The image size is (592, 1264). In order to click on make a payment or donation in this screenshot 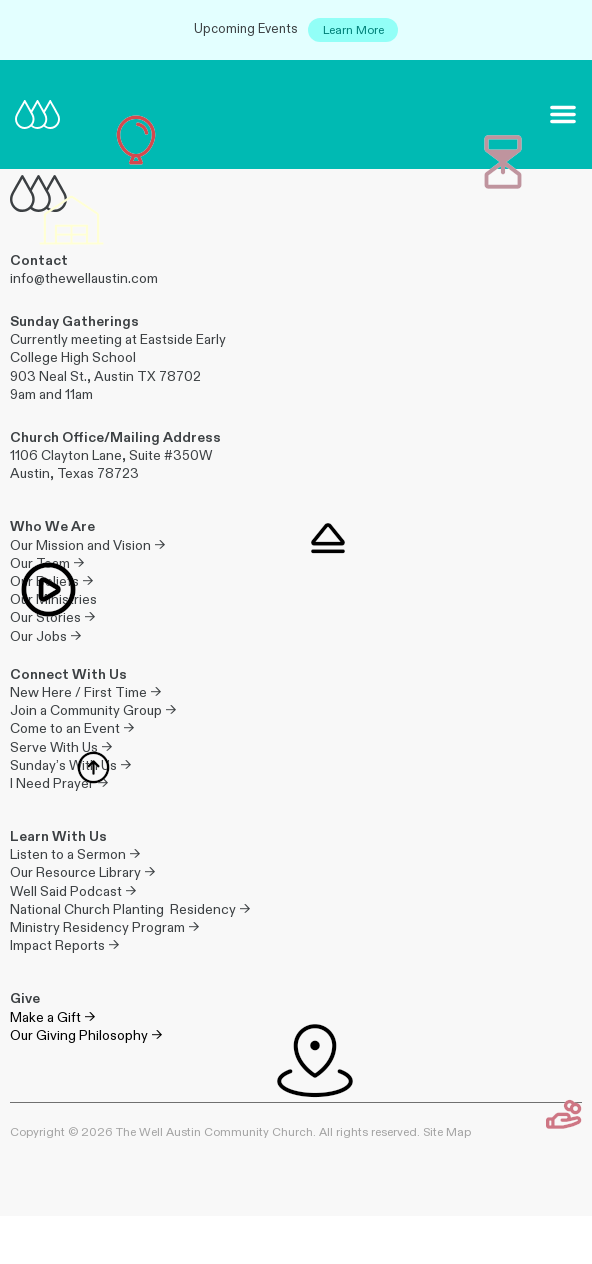, I will do `click(564, 1115)`.